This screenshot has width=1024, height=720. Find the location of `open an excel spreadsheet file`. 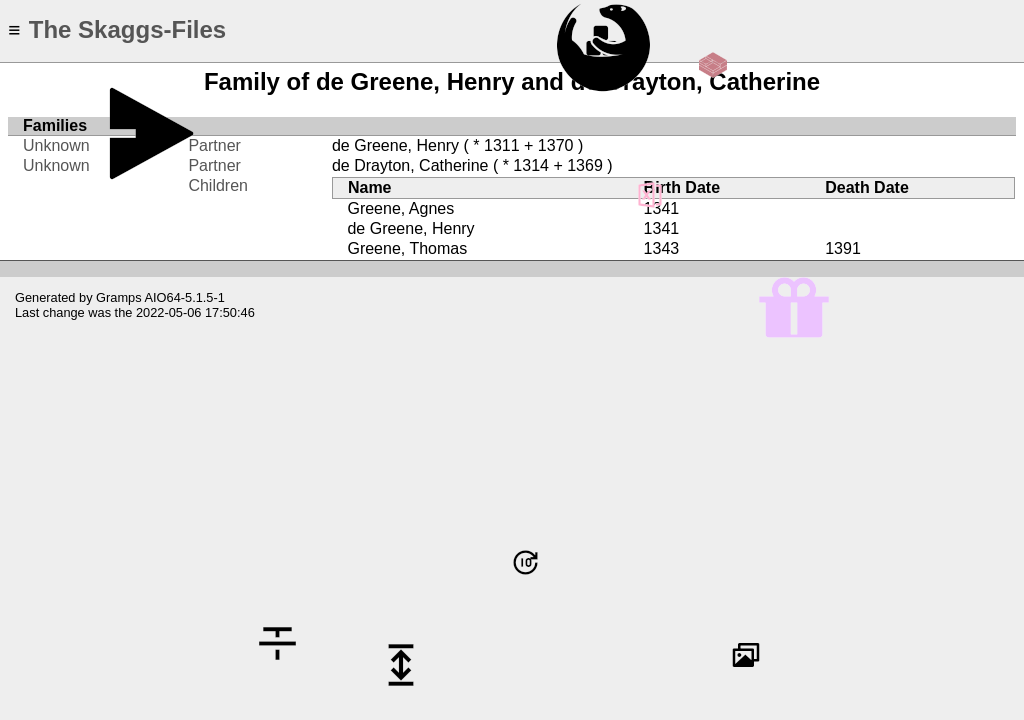

open an excel spreadsheet file is located at coordinates (650, 195).